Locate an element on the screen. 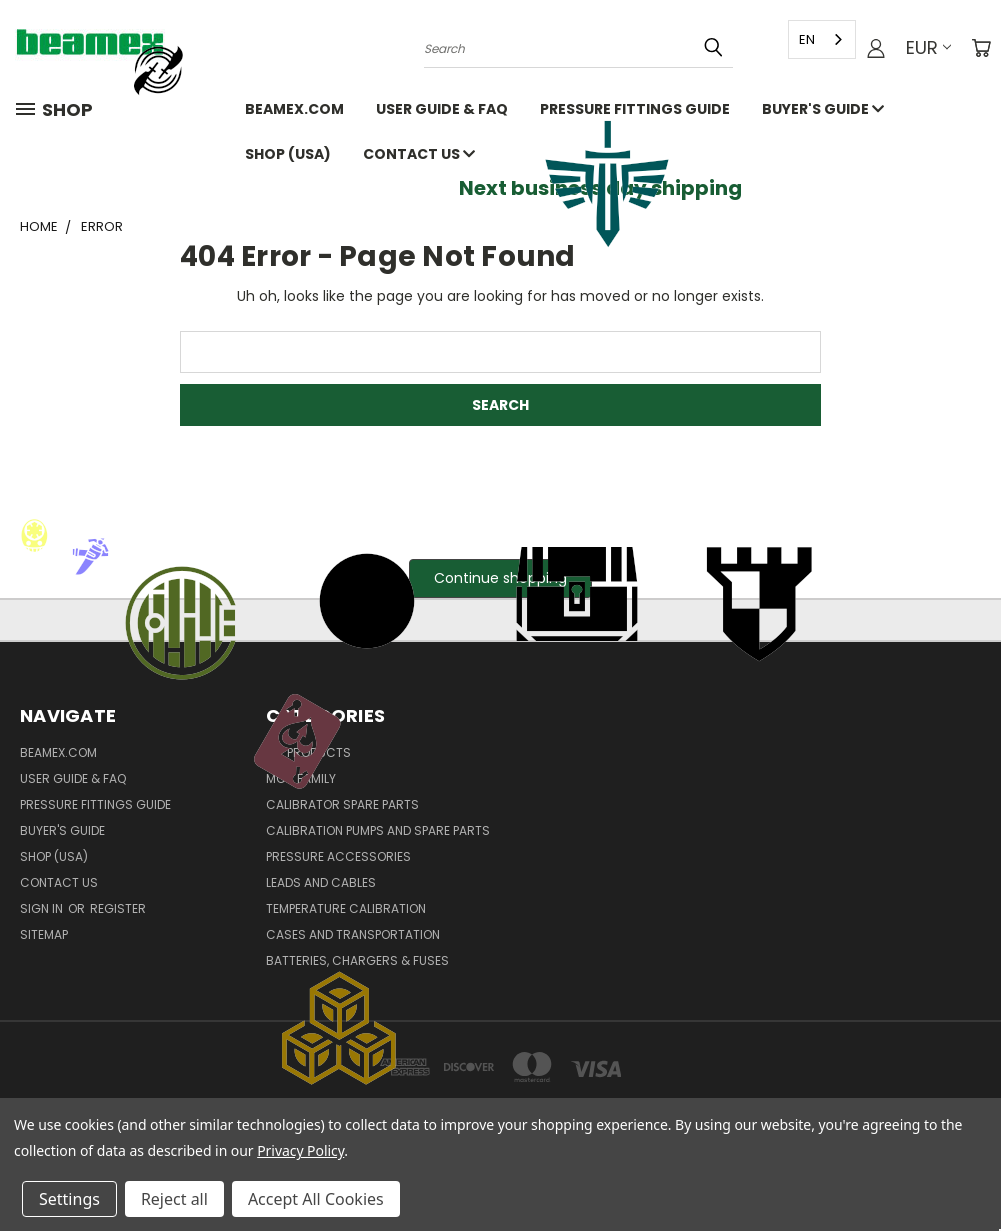 This screenshot has width=1001, height=1231. equip or select a weapon in a game inventory is located at coordinates (607, 184).